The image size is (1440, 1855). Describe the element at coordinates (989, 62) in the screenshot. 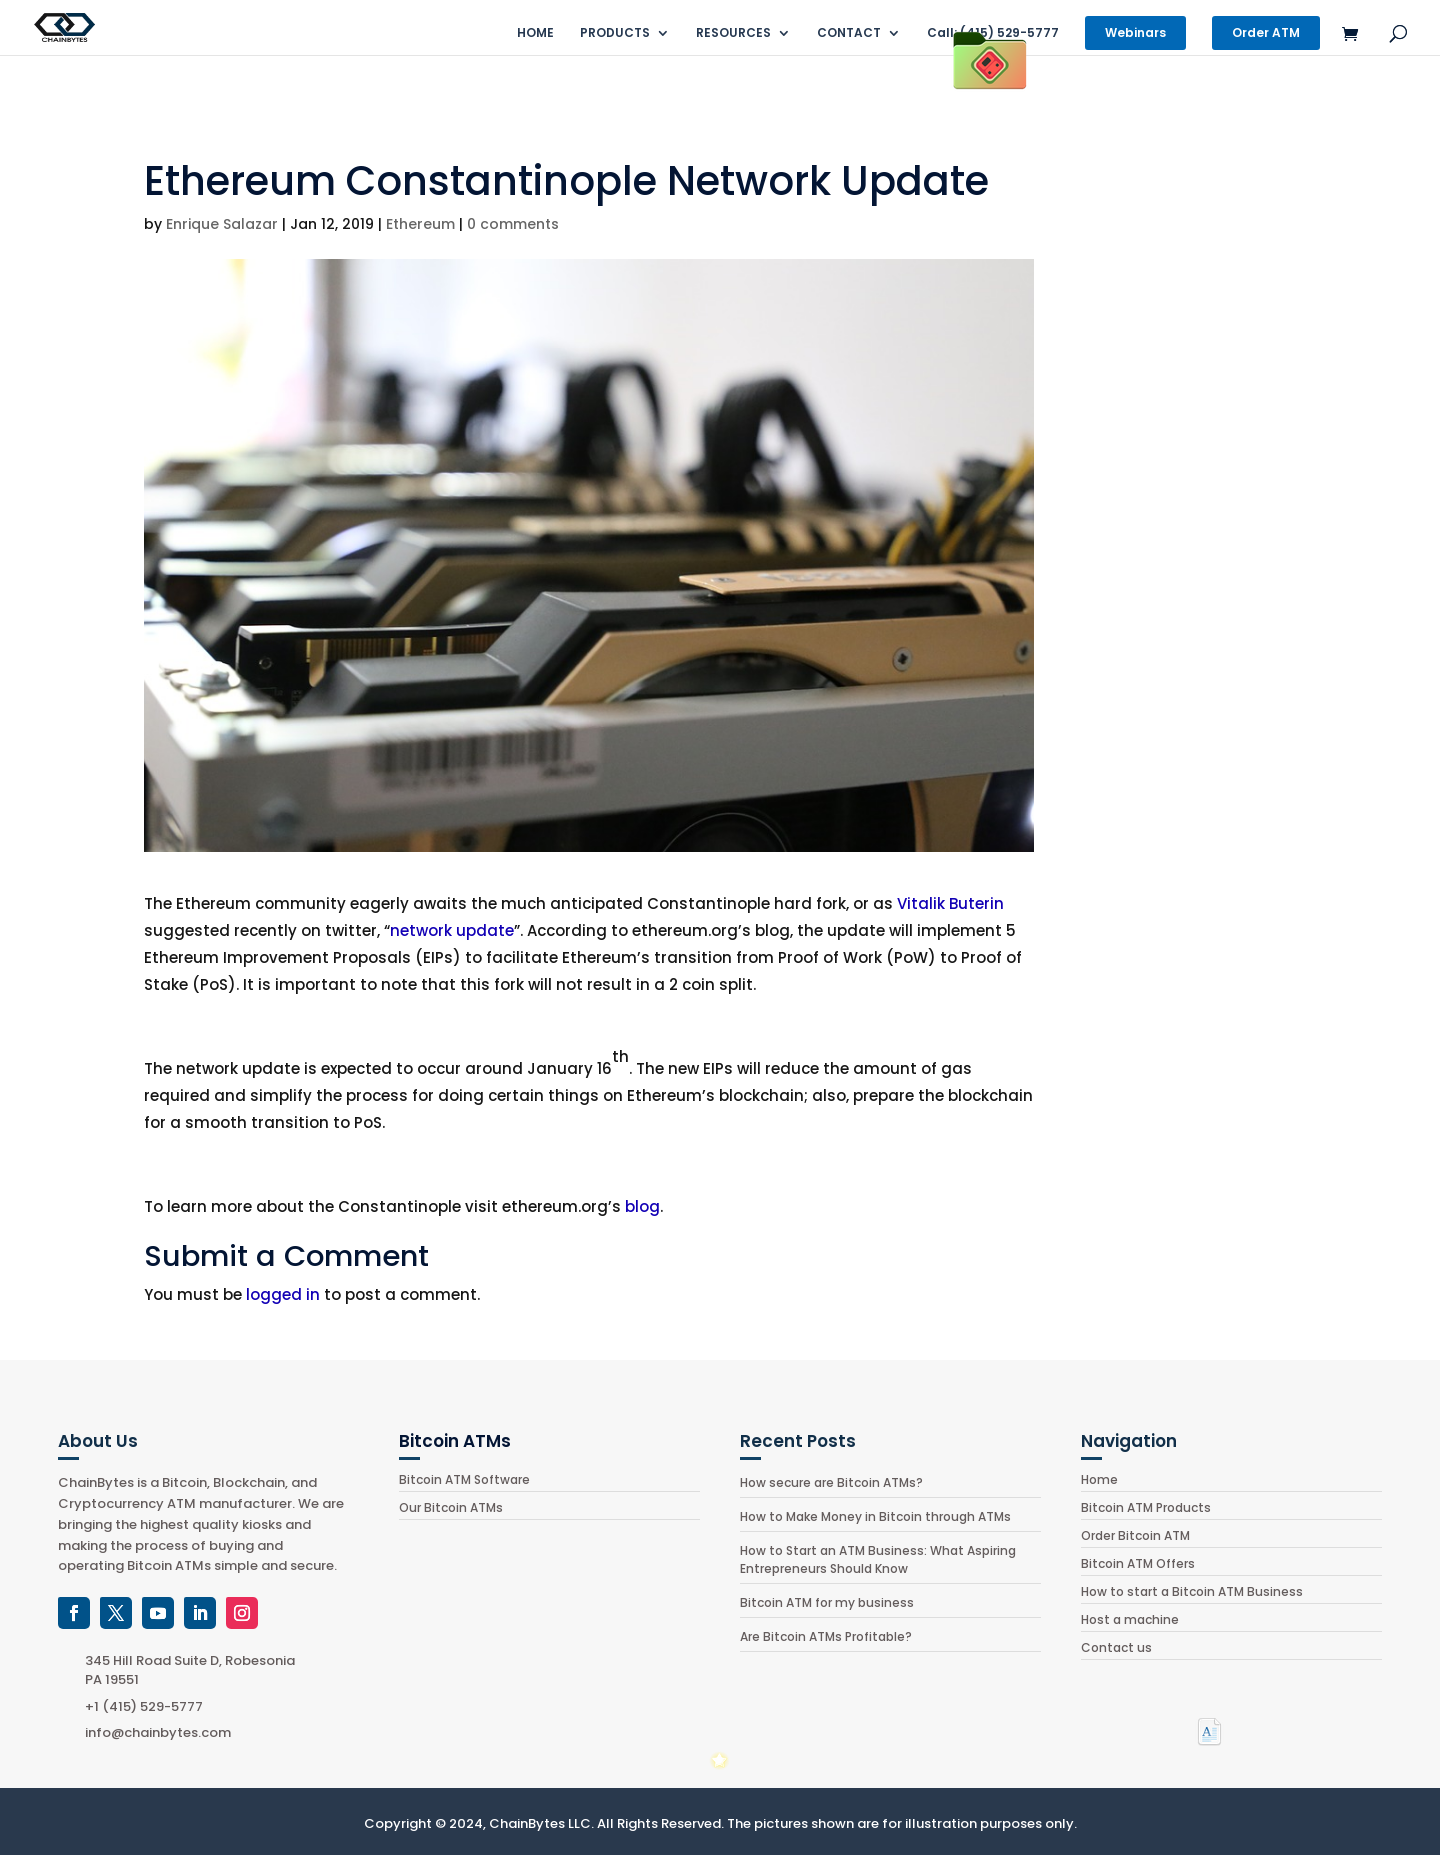

I see `open melonDS emulator files folder` at that location.